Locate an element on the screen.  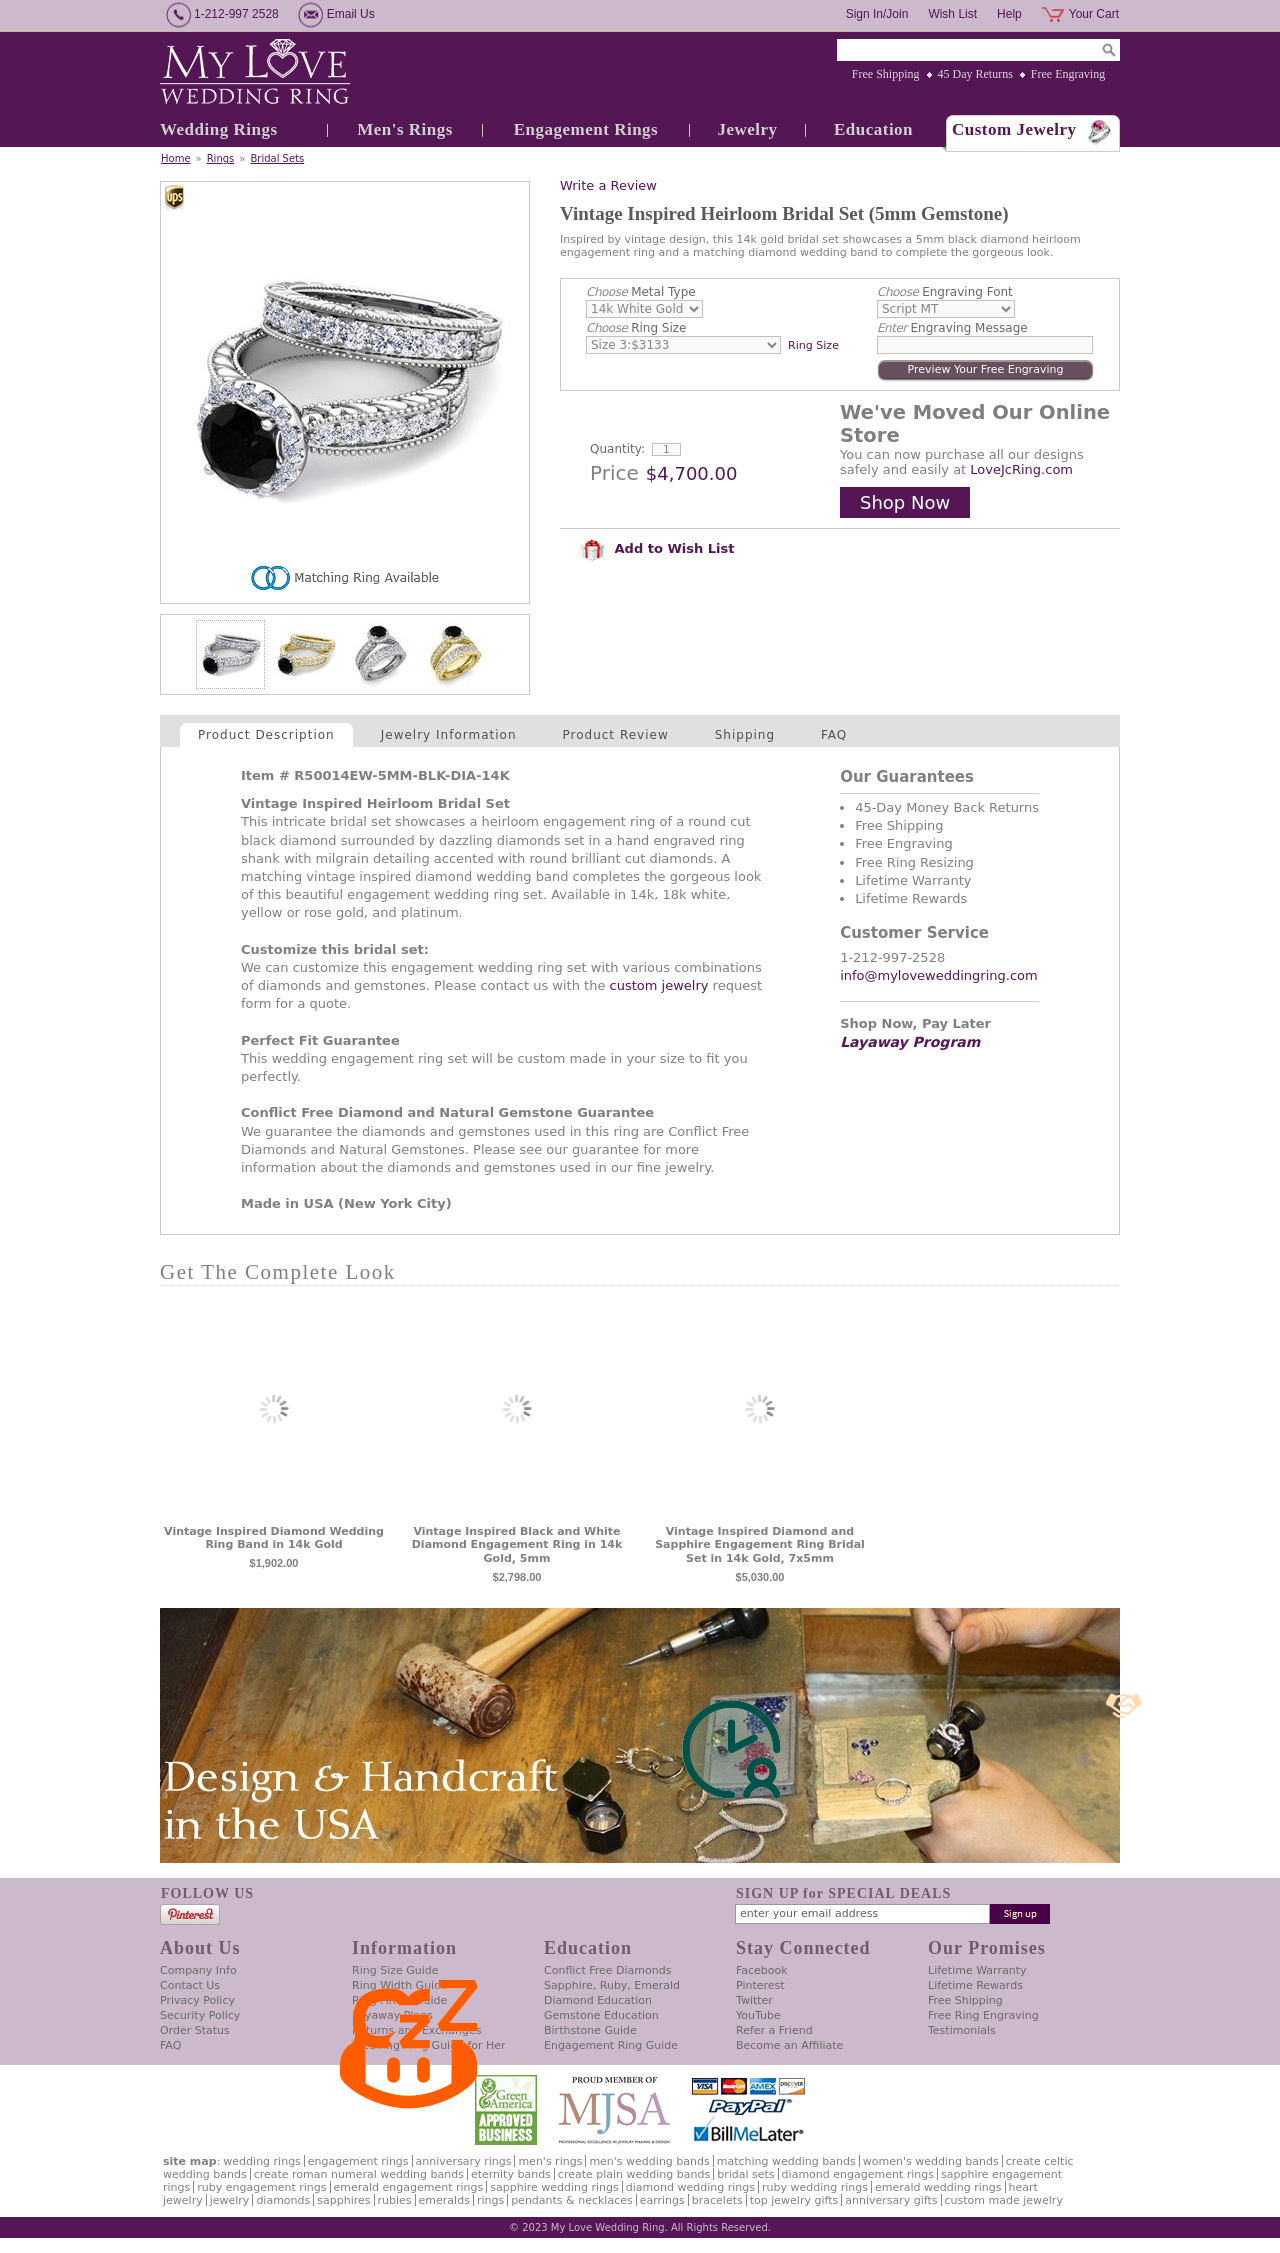
temporarily disable github copilot suggestions is located at coordinates (408, 2048).